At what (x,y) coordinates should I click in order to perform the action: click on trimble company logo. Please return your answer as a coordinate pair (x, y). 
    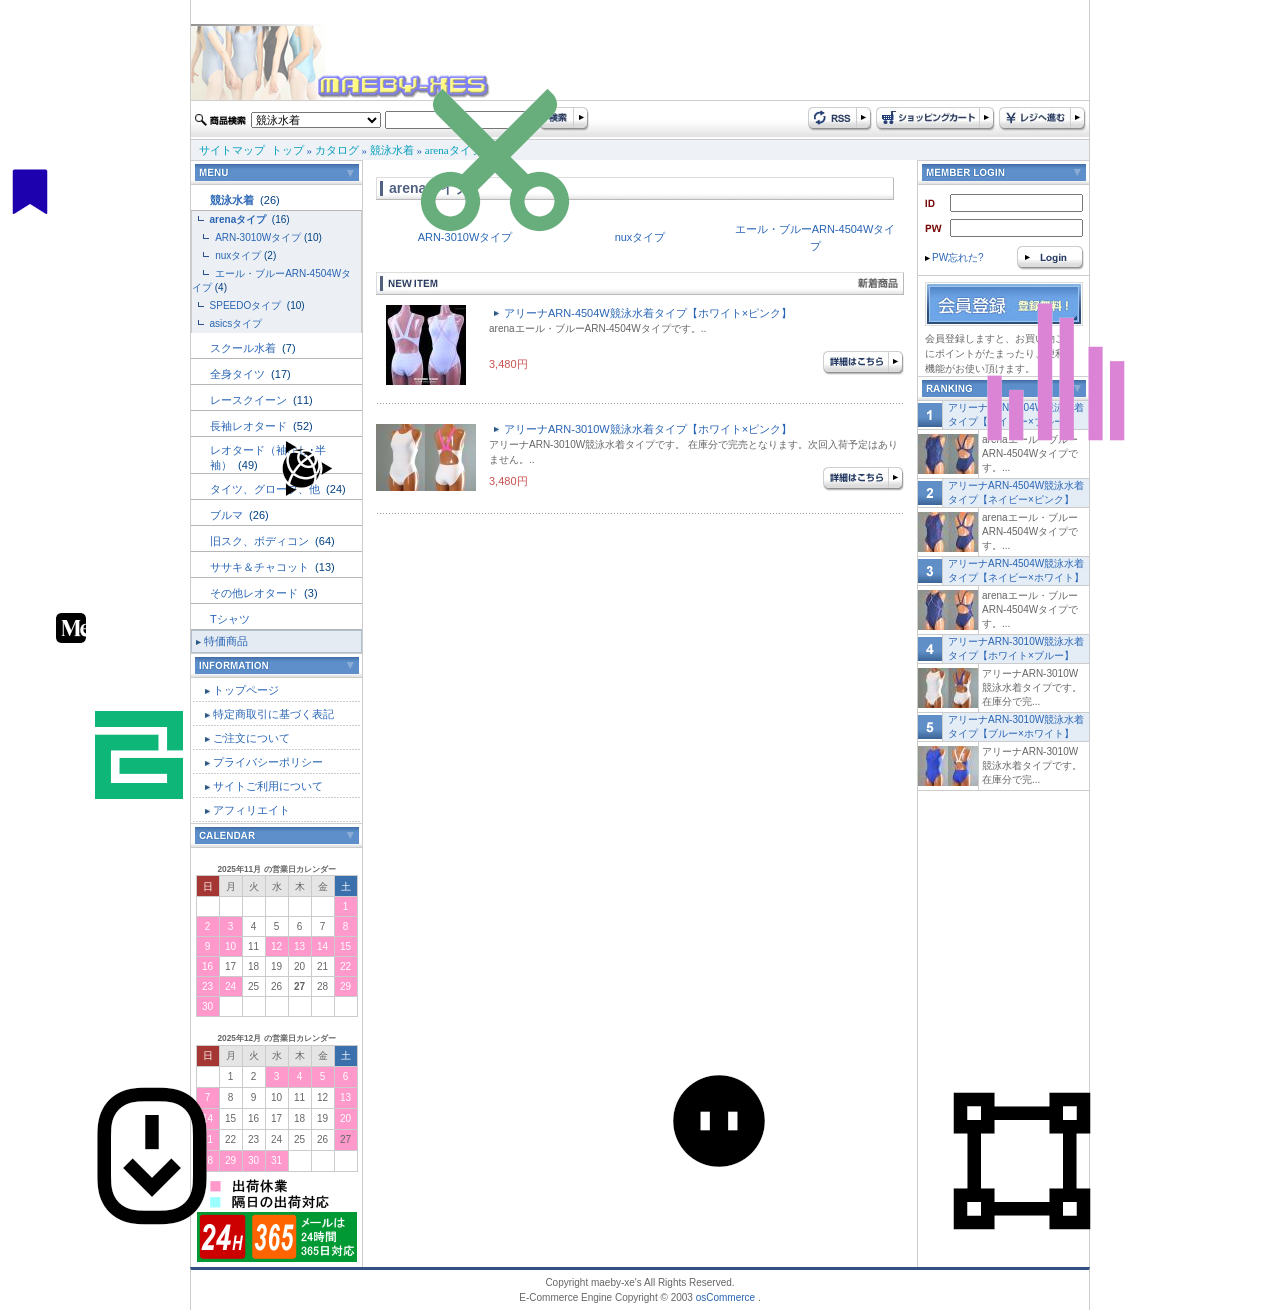
    Looking at the image, I should click on (307, 468).